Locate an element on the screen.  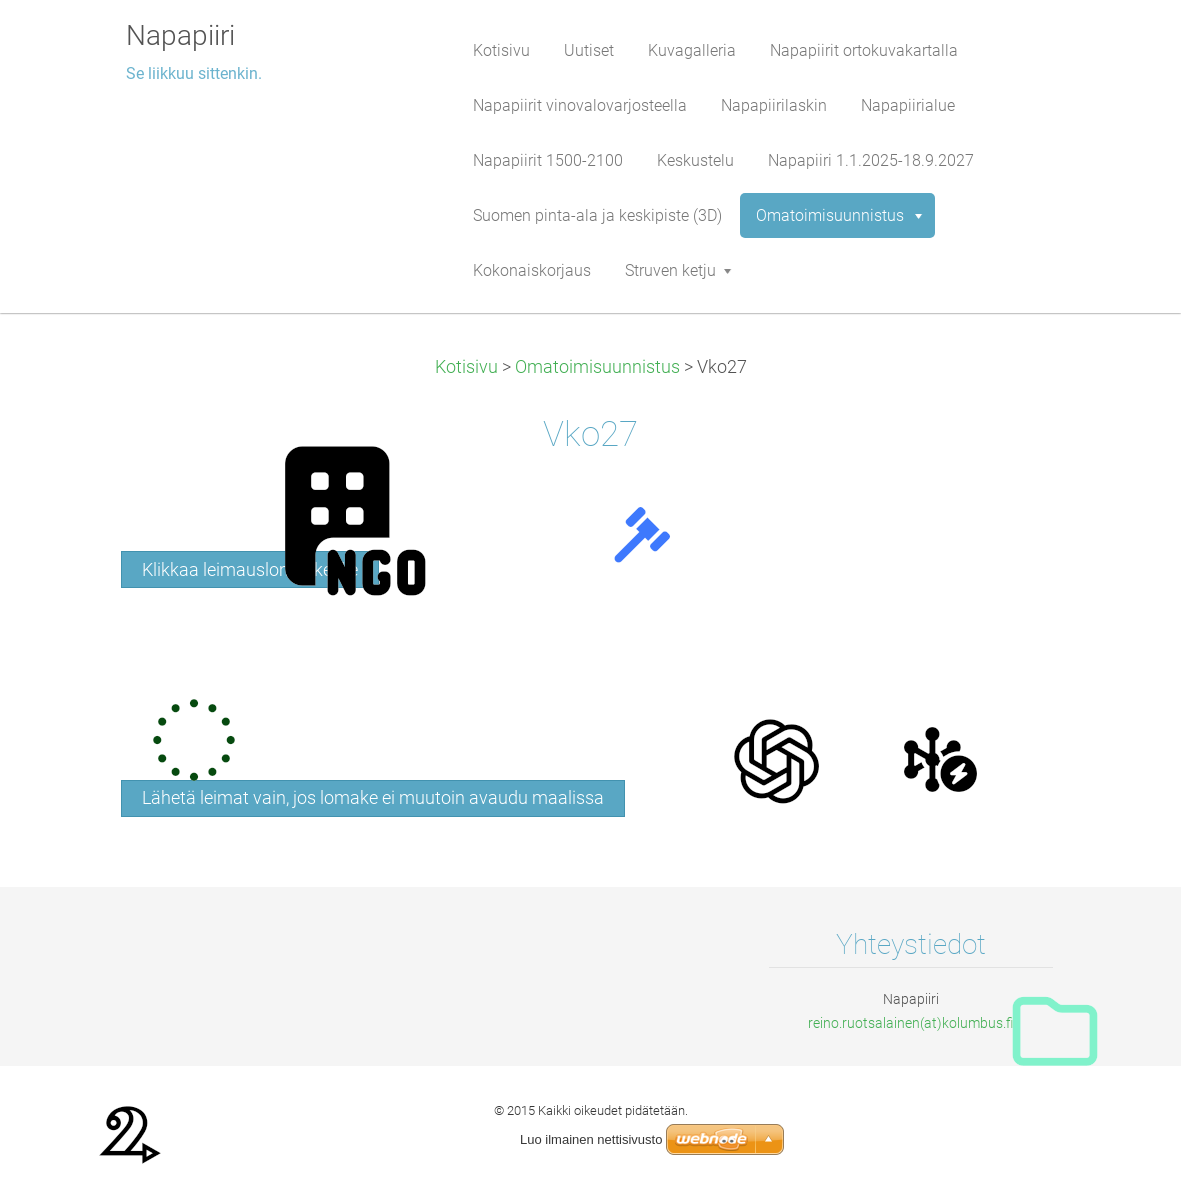
open folder to view files is located at coordinates (1055, 1034).